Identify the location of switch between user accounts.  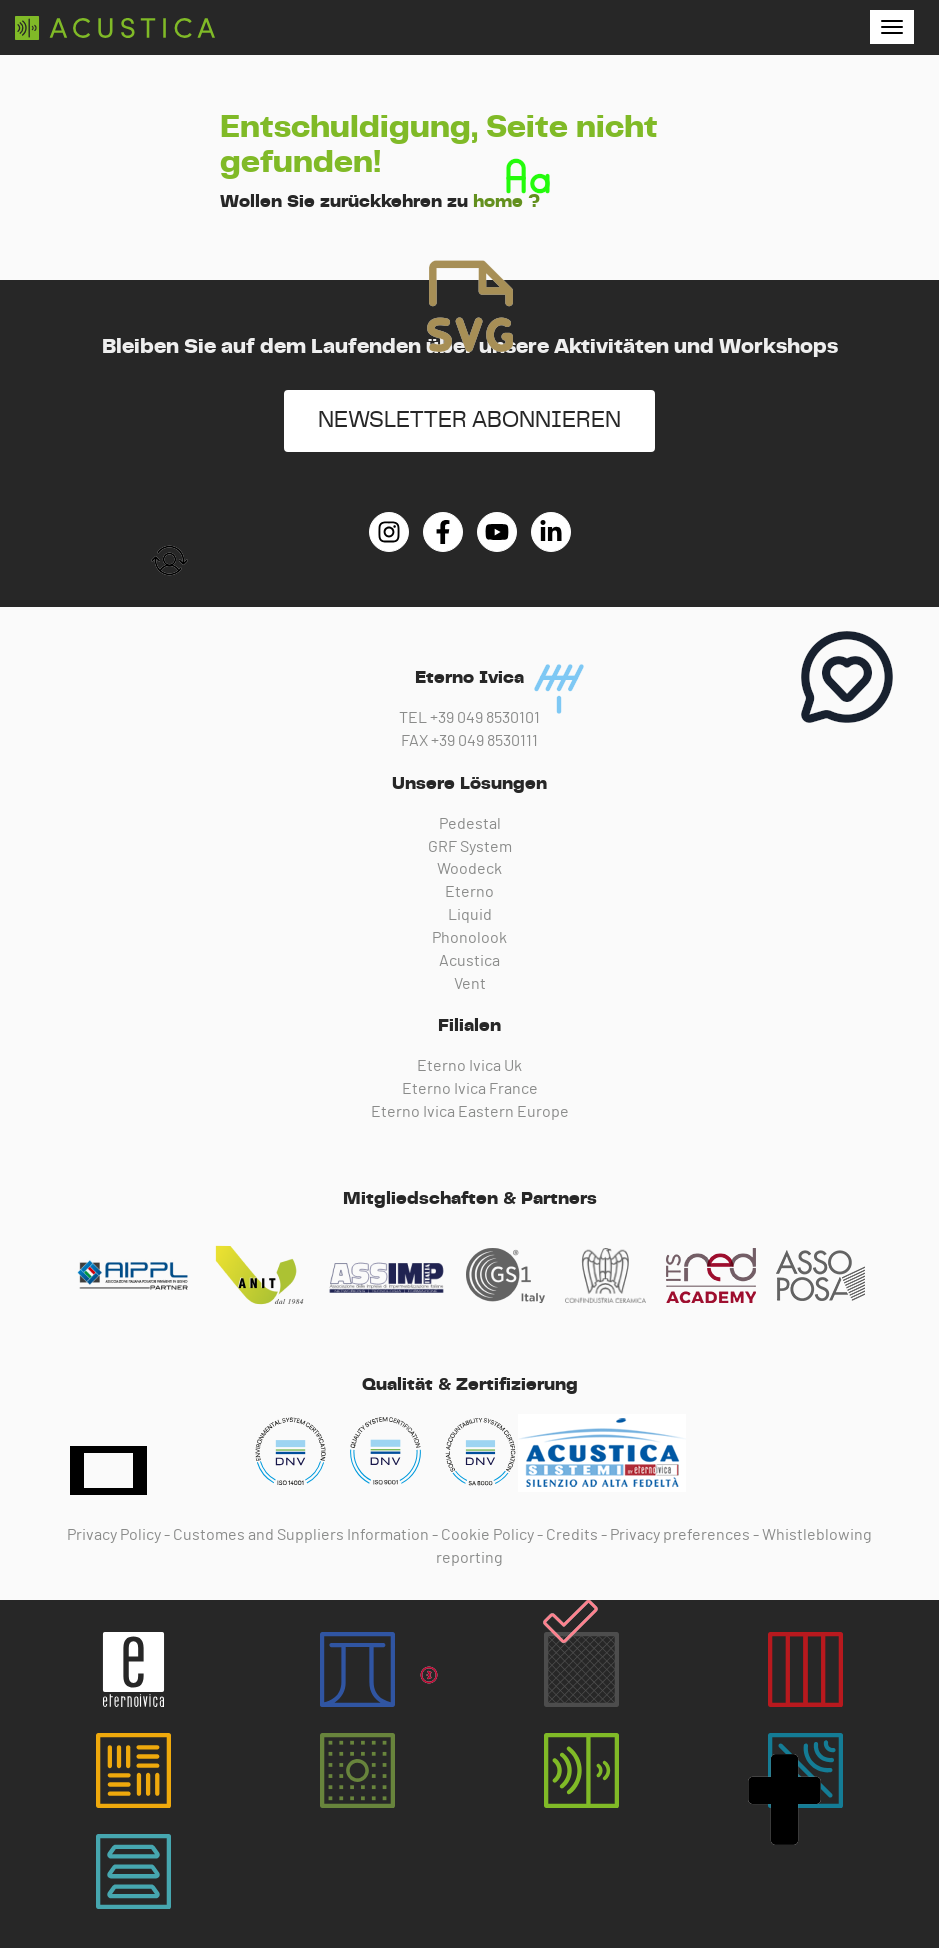
(169, 560).